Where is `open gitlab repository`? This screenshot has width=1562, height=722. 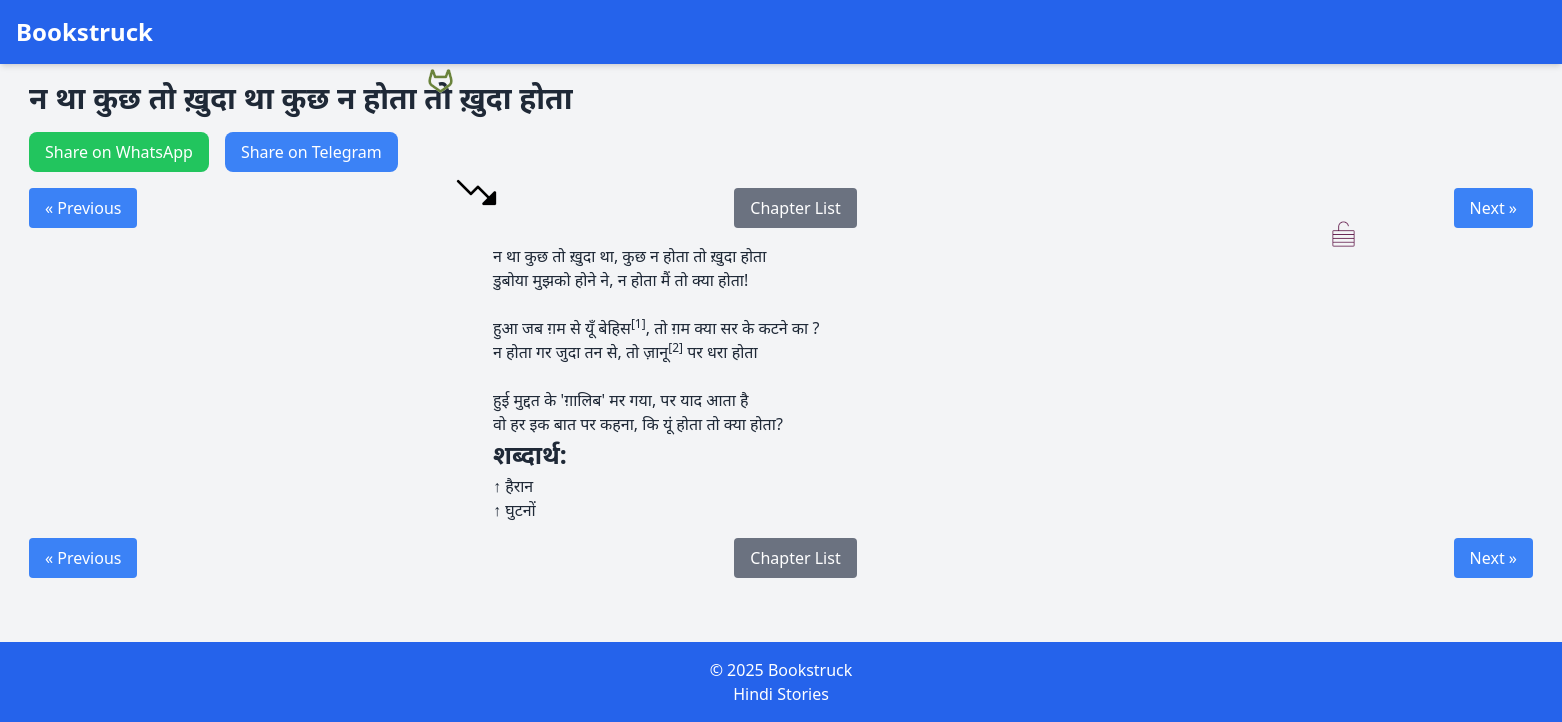
open gitlab repository is located at coordinates (440, 80).